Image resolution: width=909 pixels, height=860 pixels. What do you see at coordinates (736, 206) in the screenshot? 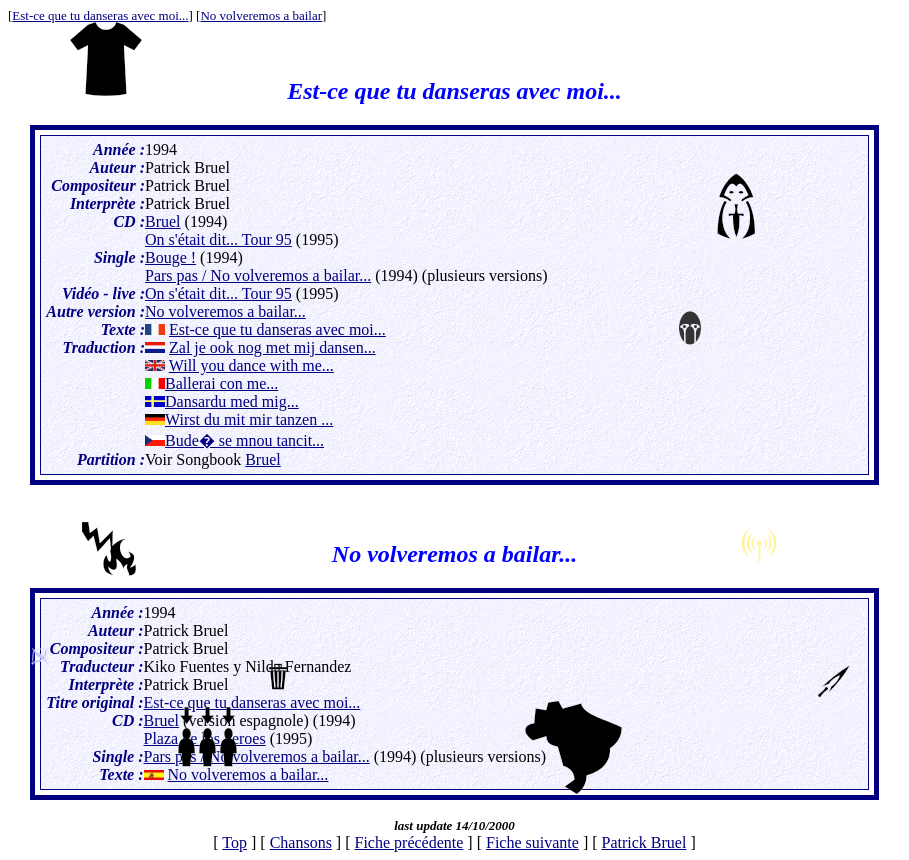
I see `stealth or rogue character class selection` at bounding box center [736, 206].